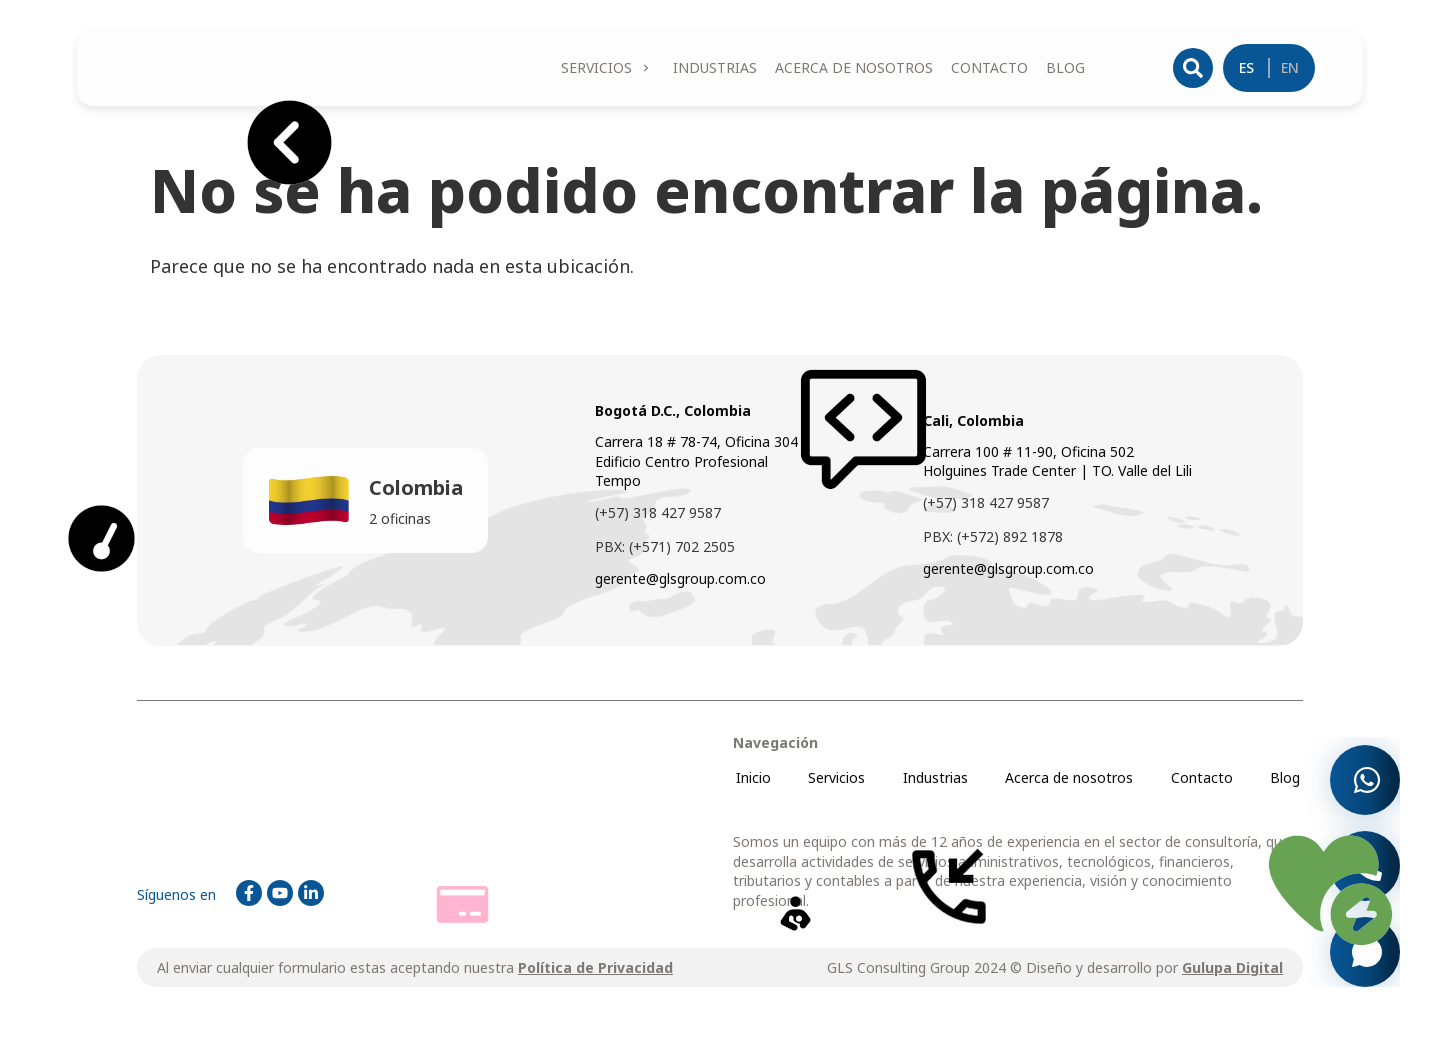 The height and width of the screenshot is (1037, 1440). I want to click on manage payment methods, so click(462, 904).